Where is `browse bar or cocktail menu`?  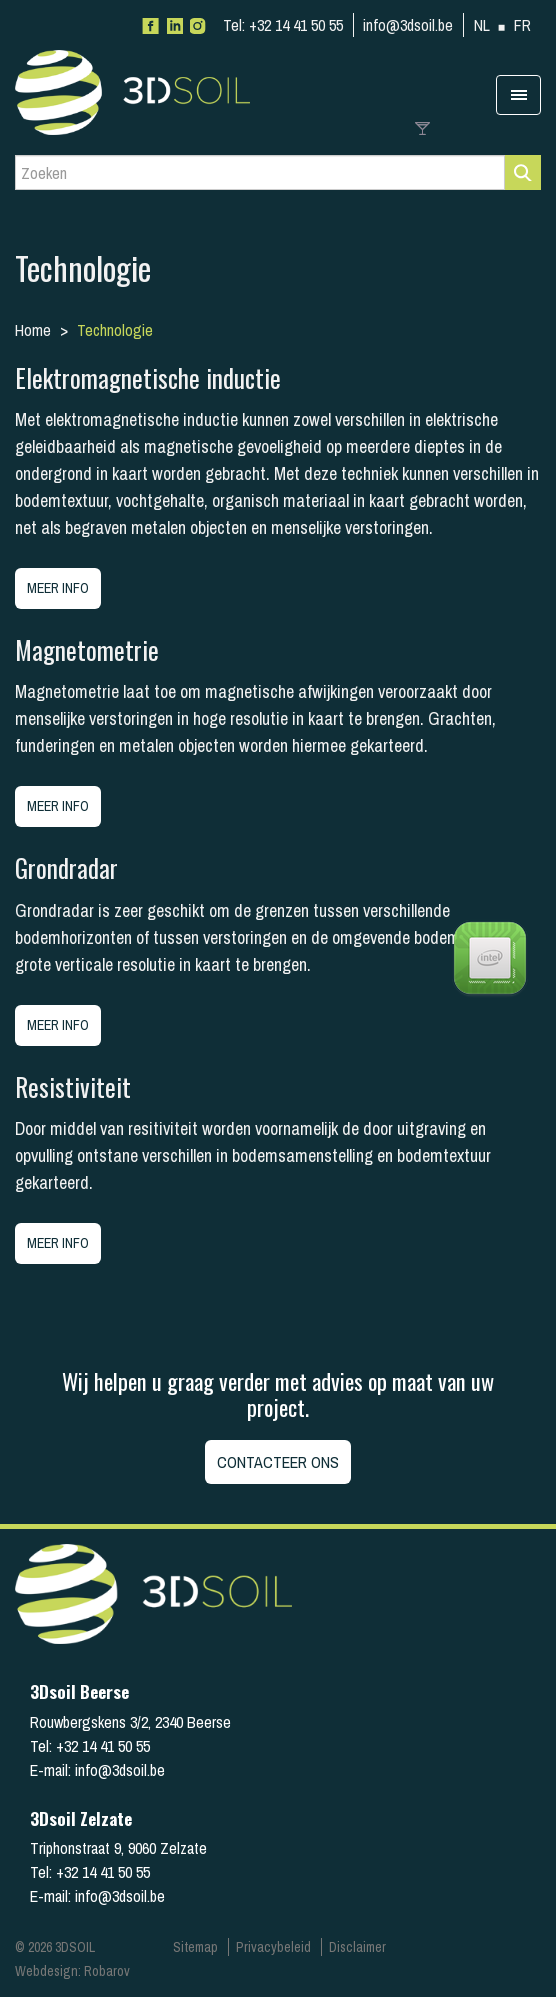 browse bar or cocktail menu is located at coordinates (422, 128).